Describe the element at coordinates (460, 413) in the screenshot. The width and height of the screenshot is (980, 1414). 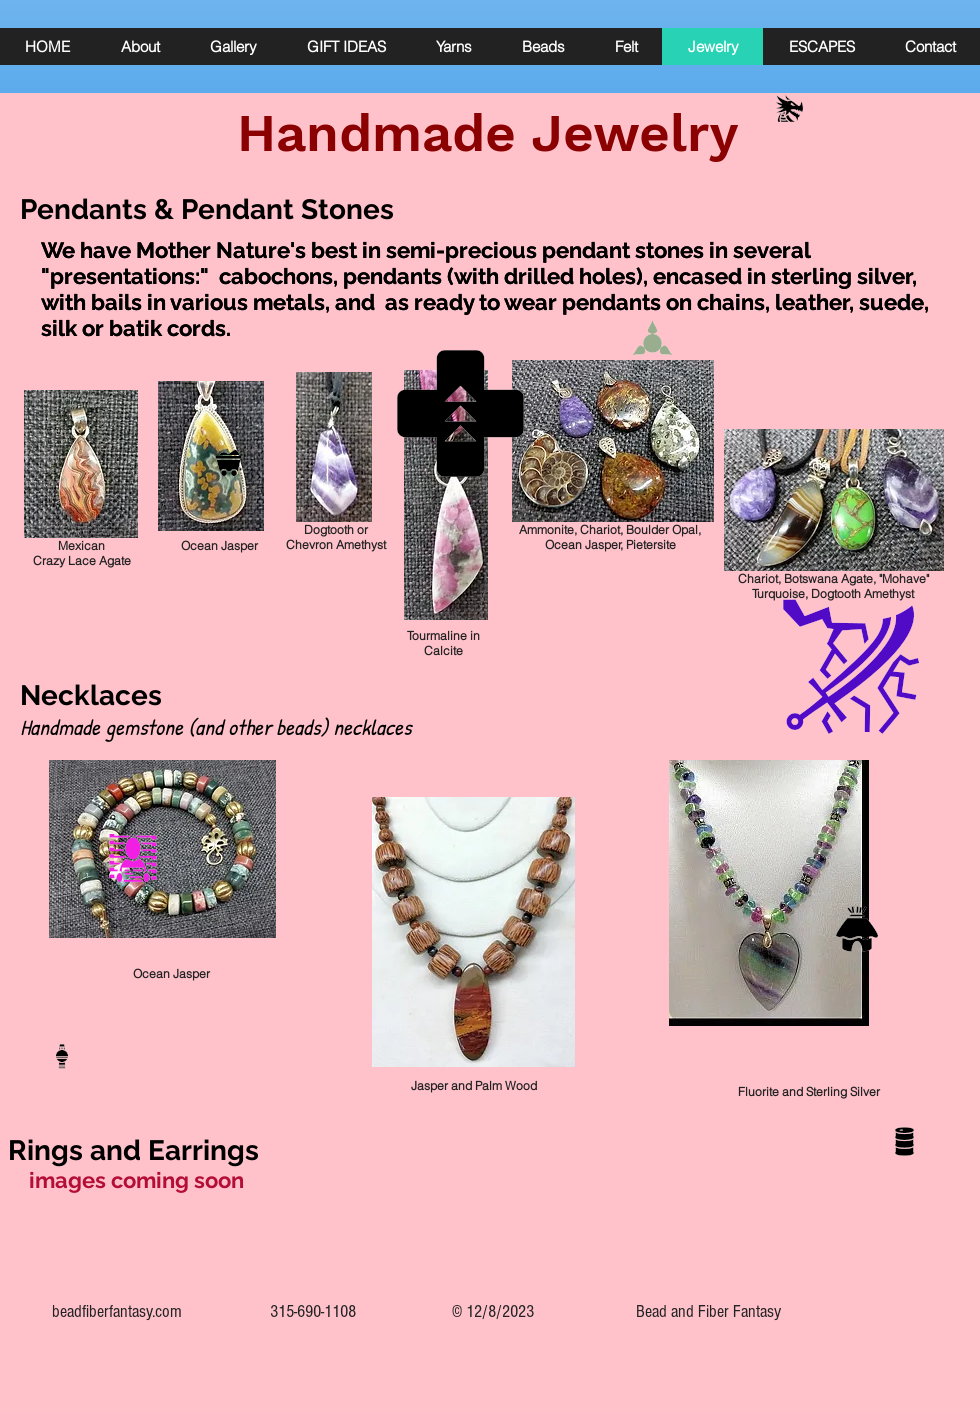
I see `increase health or healing power-up` at that location.